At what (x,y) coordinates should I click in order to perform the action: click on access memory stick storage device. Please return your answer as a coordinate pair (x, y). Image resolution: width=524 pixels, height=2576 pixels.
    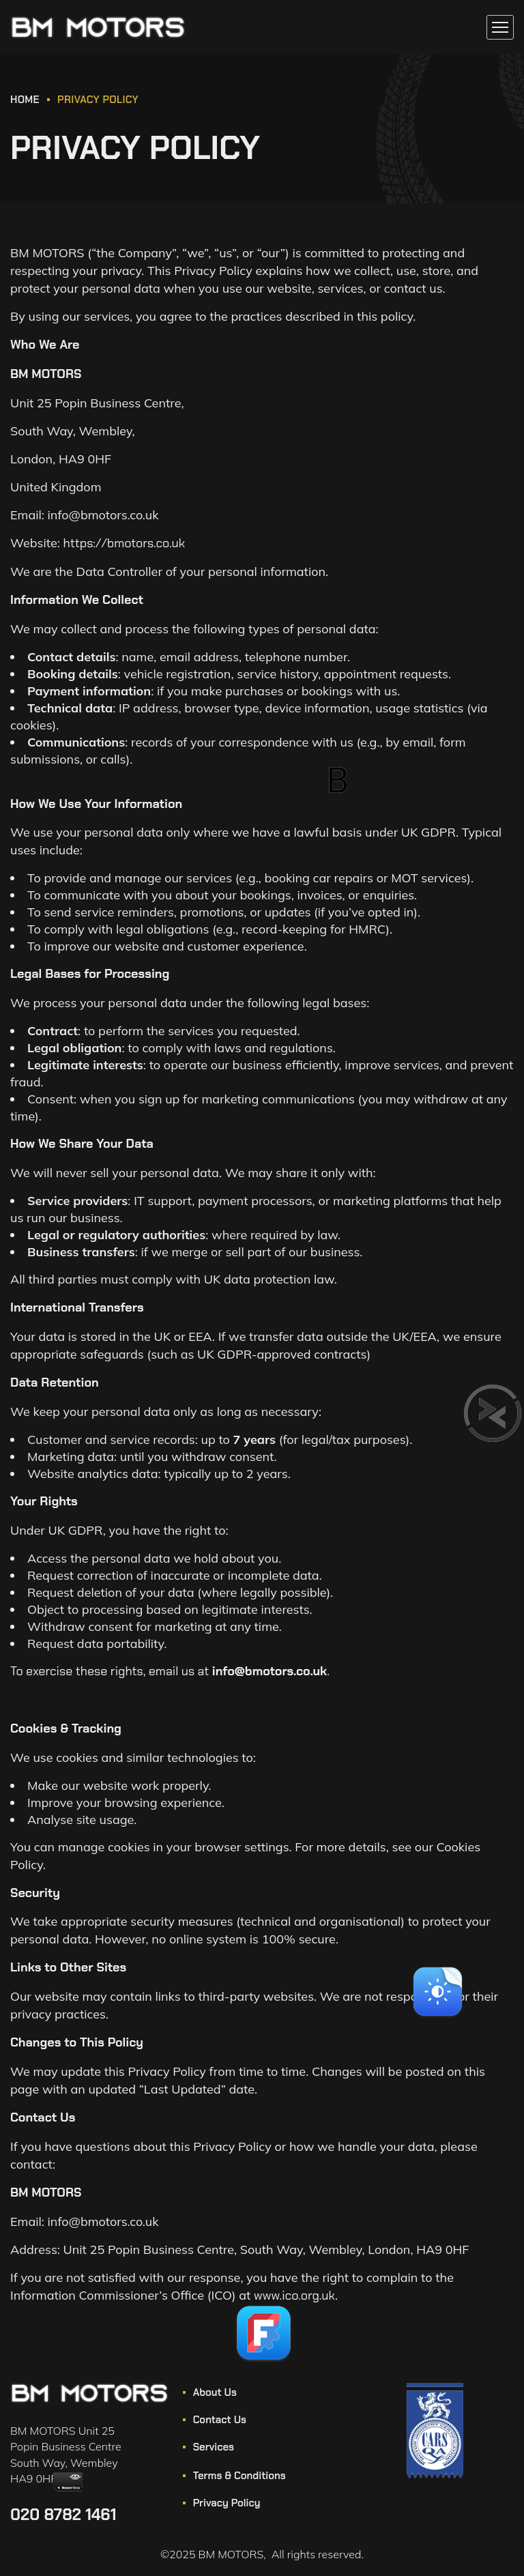
    Looking at the image, I should click on (68, 2482).